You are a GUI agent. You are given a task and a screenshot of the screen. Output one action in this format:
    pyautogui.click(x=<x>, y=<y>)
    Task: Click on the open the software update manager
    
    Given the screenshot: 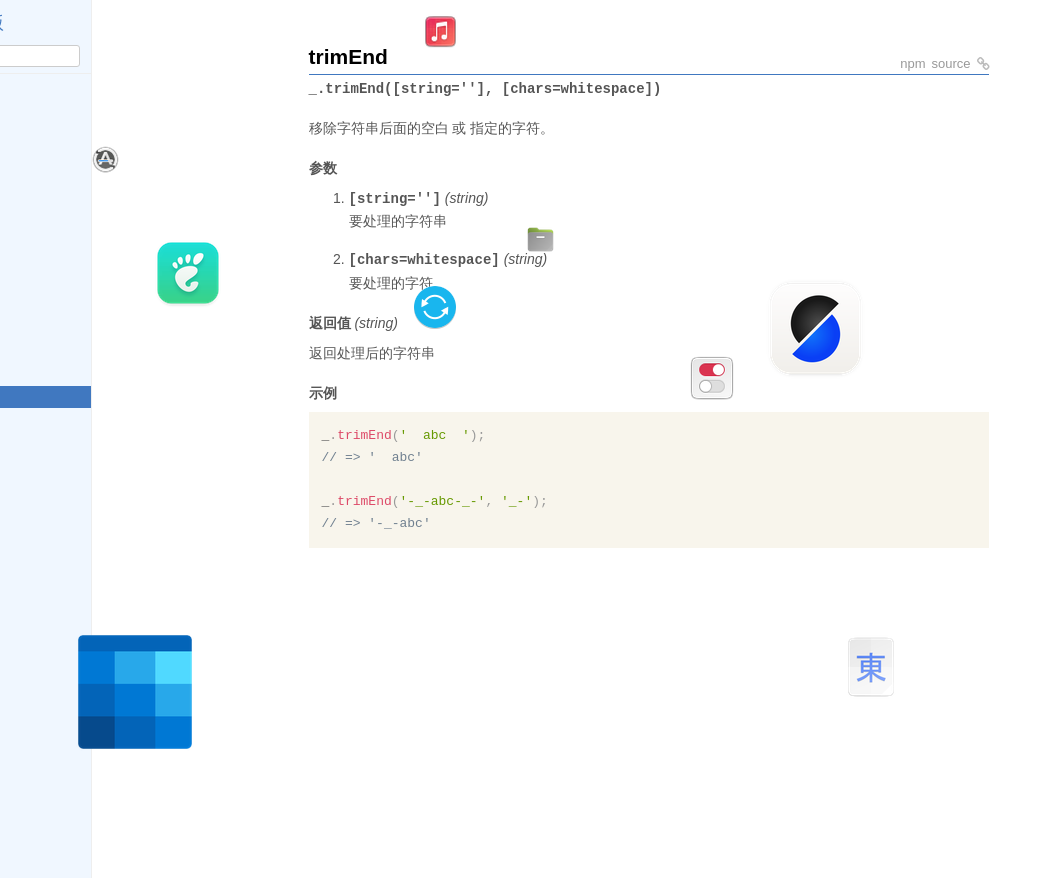 What is the action you would take?
    pyautogui.click(x=105, y=159)
    